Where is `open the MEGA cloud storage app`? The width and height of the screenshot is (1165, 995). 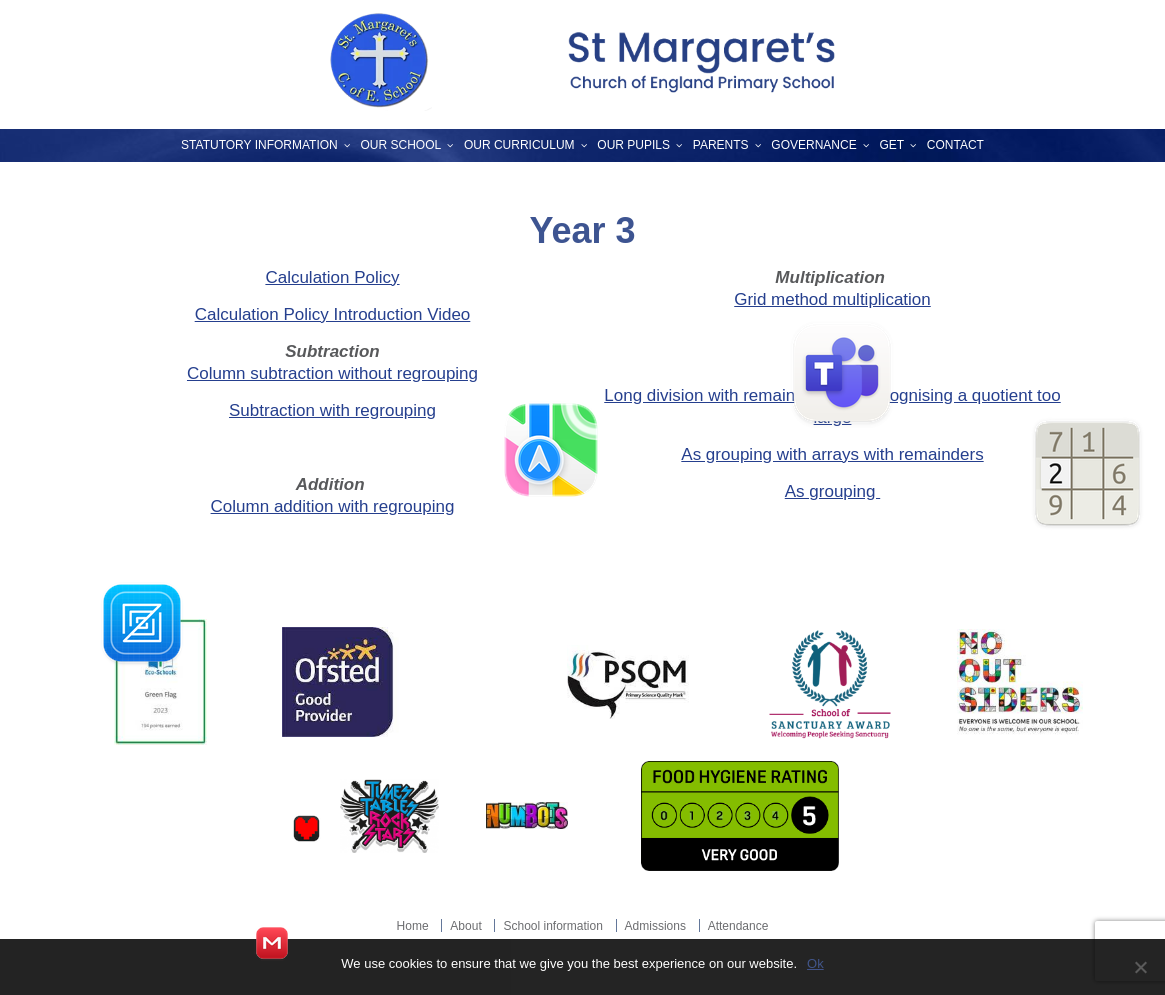
open the MEGA cloud storage app is located at coordinates (272, 943).